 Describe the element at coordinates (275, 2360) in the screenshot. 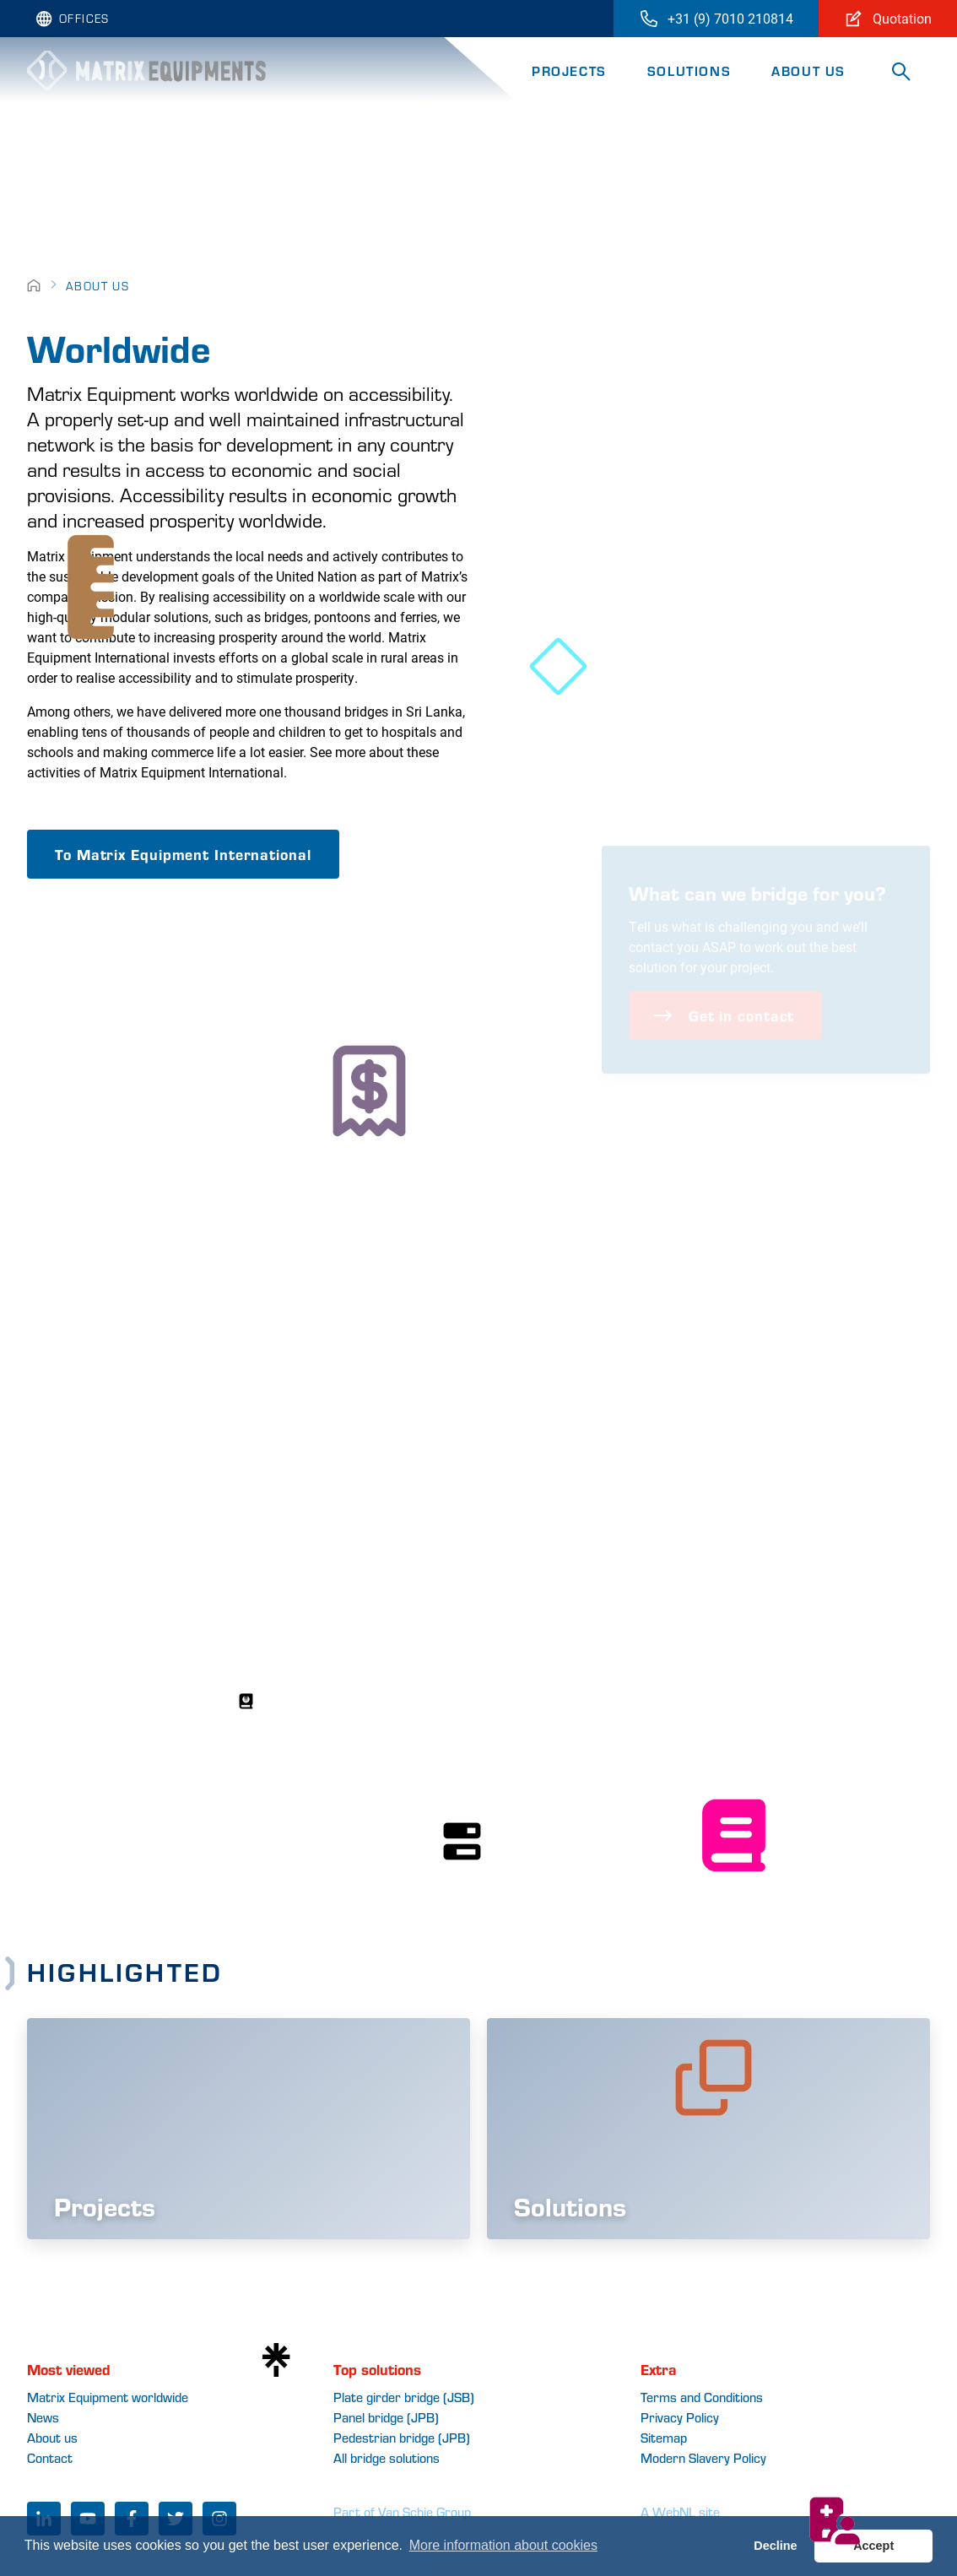

I see `visit linktree profile` at that location.